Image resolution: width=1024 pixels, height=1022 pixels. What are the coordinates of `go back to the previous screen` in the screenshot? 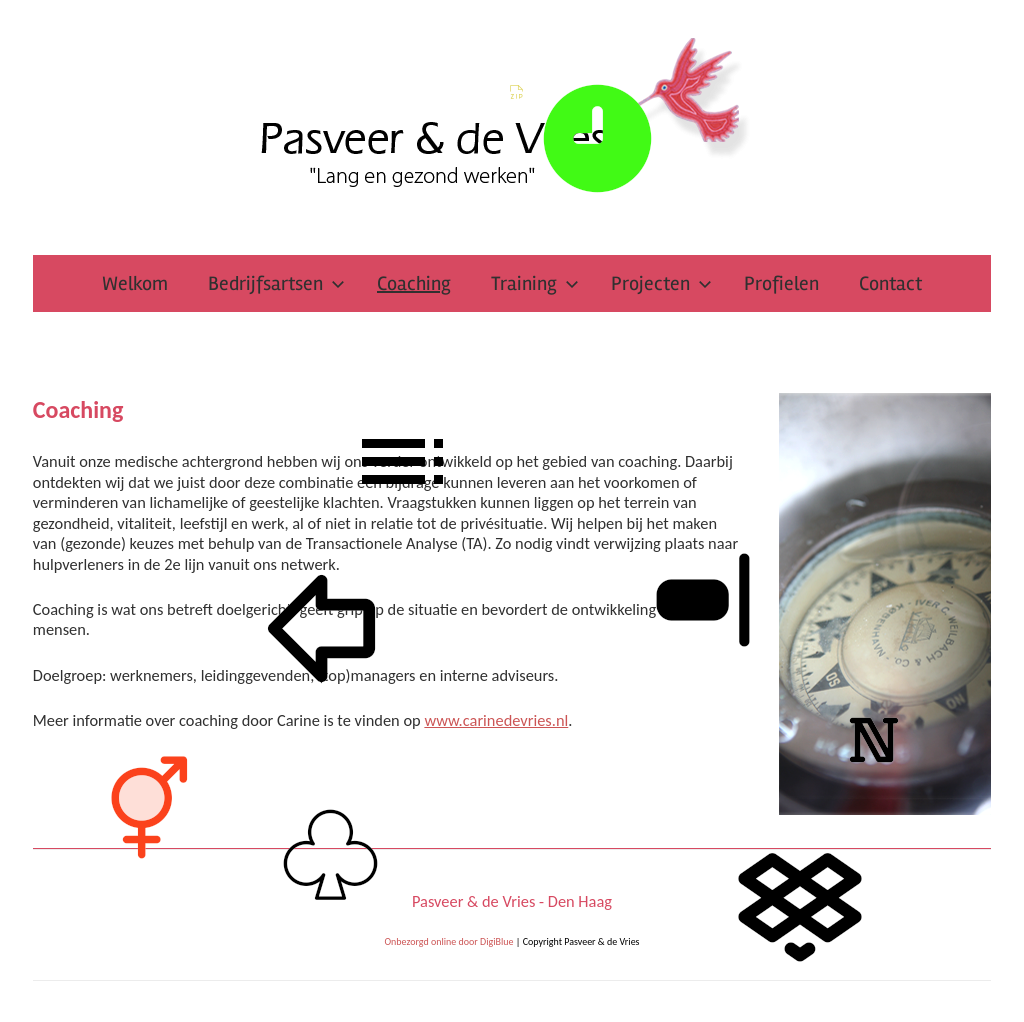 It's located at (325, 628).